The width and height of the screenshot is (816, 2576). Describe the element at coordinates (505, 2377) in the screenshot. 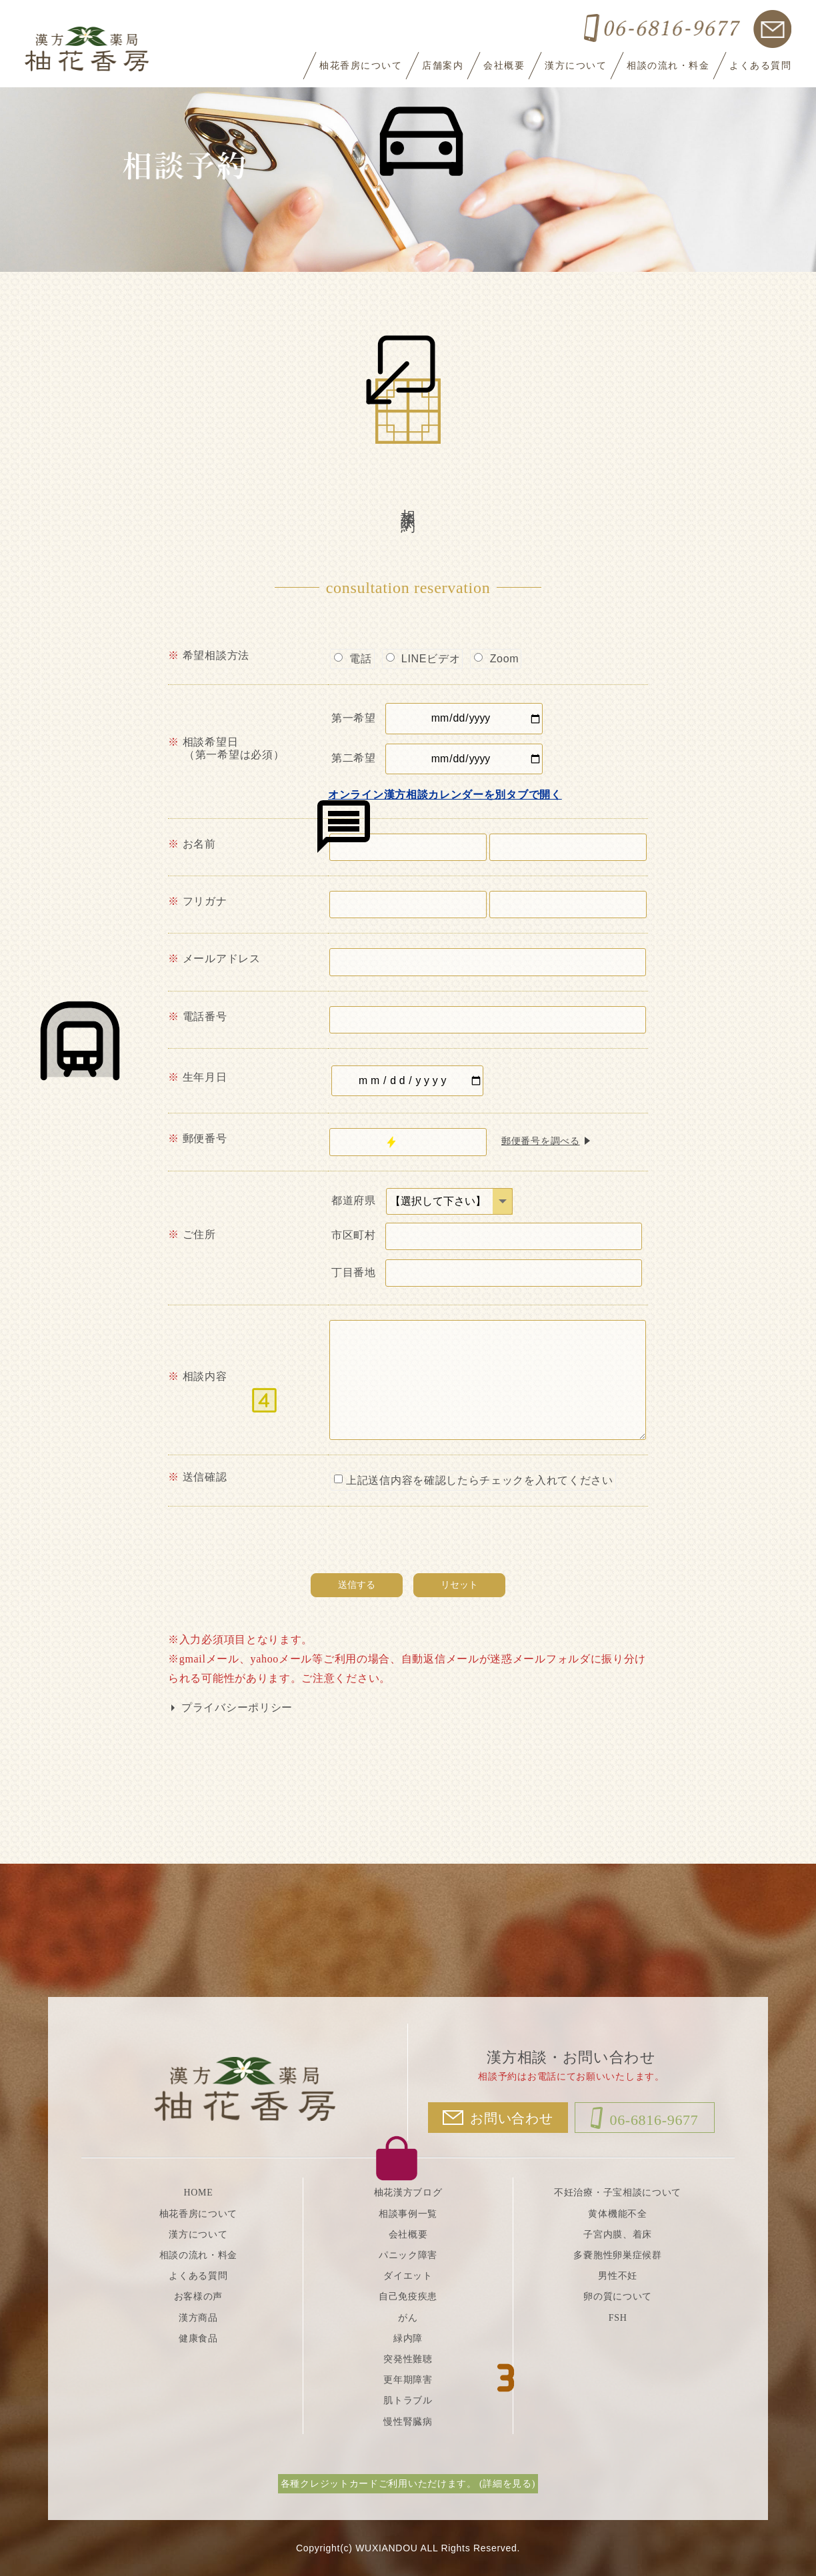

I see `indicates step 3 in a multi-step process` at that location.